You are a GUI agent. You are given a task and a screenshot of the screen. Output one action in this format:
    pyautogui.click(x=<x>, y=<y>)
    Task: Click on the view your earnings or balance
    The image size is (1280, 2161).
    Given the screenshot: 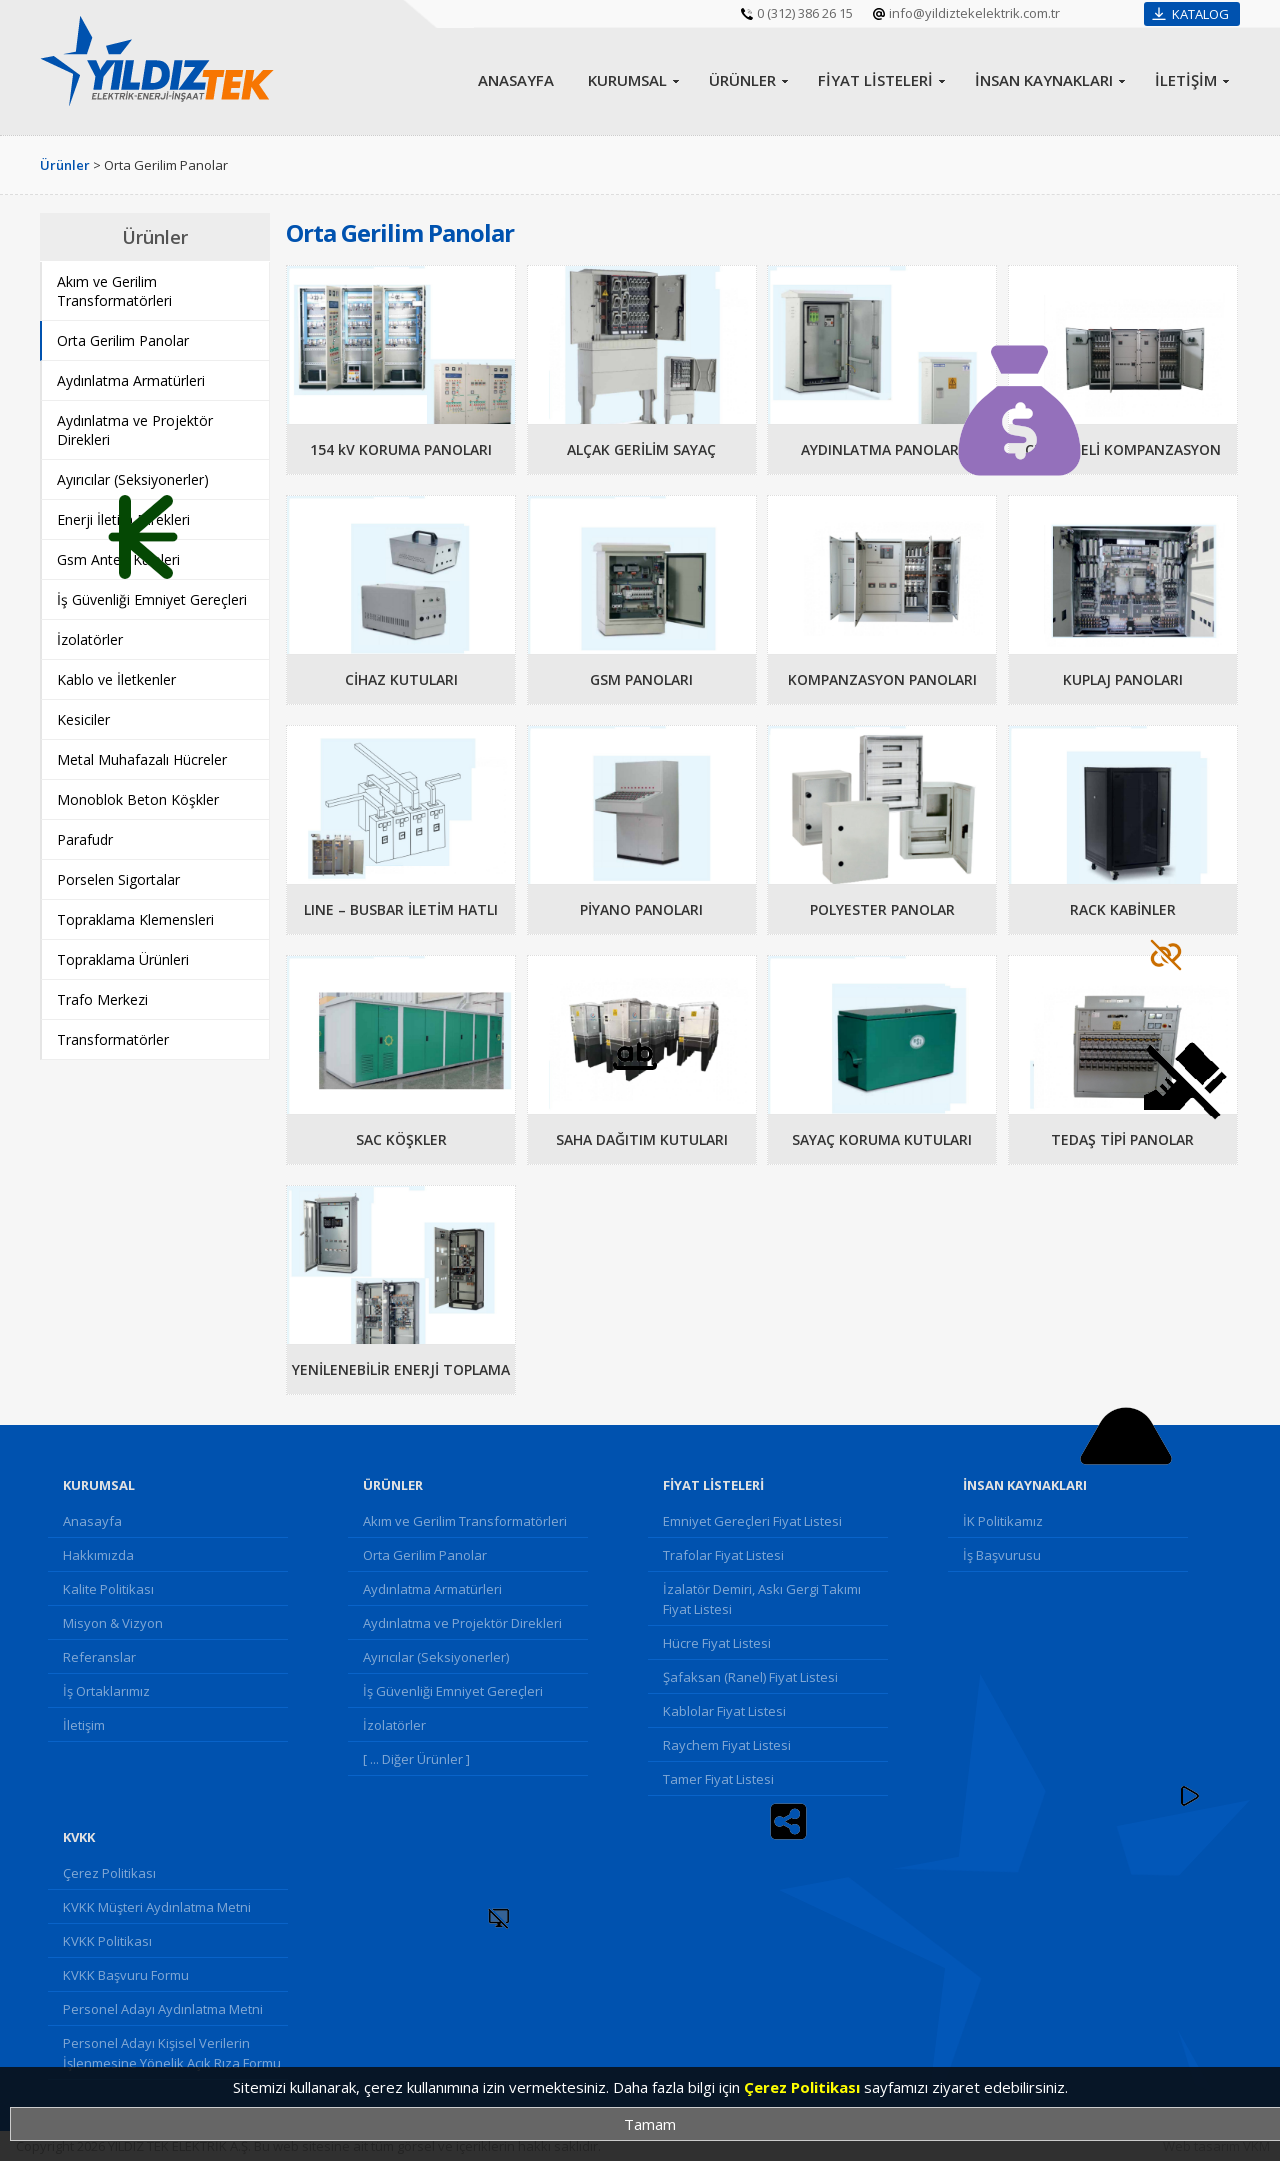 What is the action you would take?
    pyautogui.click(x=1019, y=410)
    